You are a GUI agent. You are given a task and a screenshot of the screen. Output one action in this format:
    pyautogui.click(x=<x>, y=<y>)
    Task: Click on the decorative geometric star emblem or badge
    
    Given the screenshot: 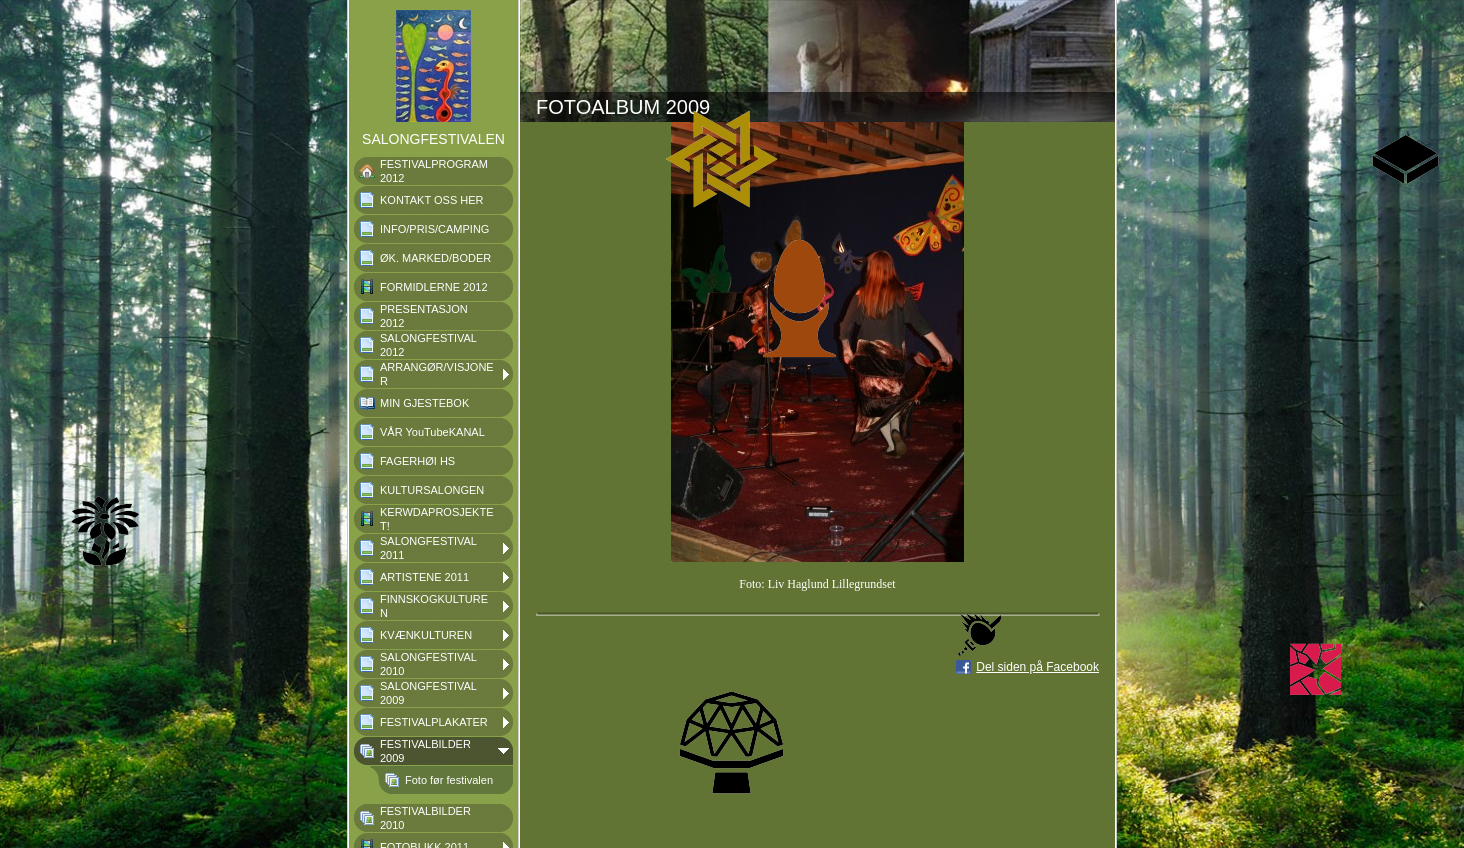 What is the action you would take?
    pyautogui.click(x=721, y=159)
    